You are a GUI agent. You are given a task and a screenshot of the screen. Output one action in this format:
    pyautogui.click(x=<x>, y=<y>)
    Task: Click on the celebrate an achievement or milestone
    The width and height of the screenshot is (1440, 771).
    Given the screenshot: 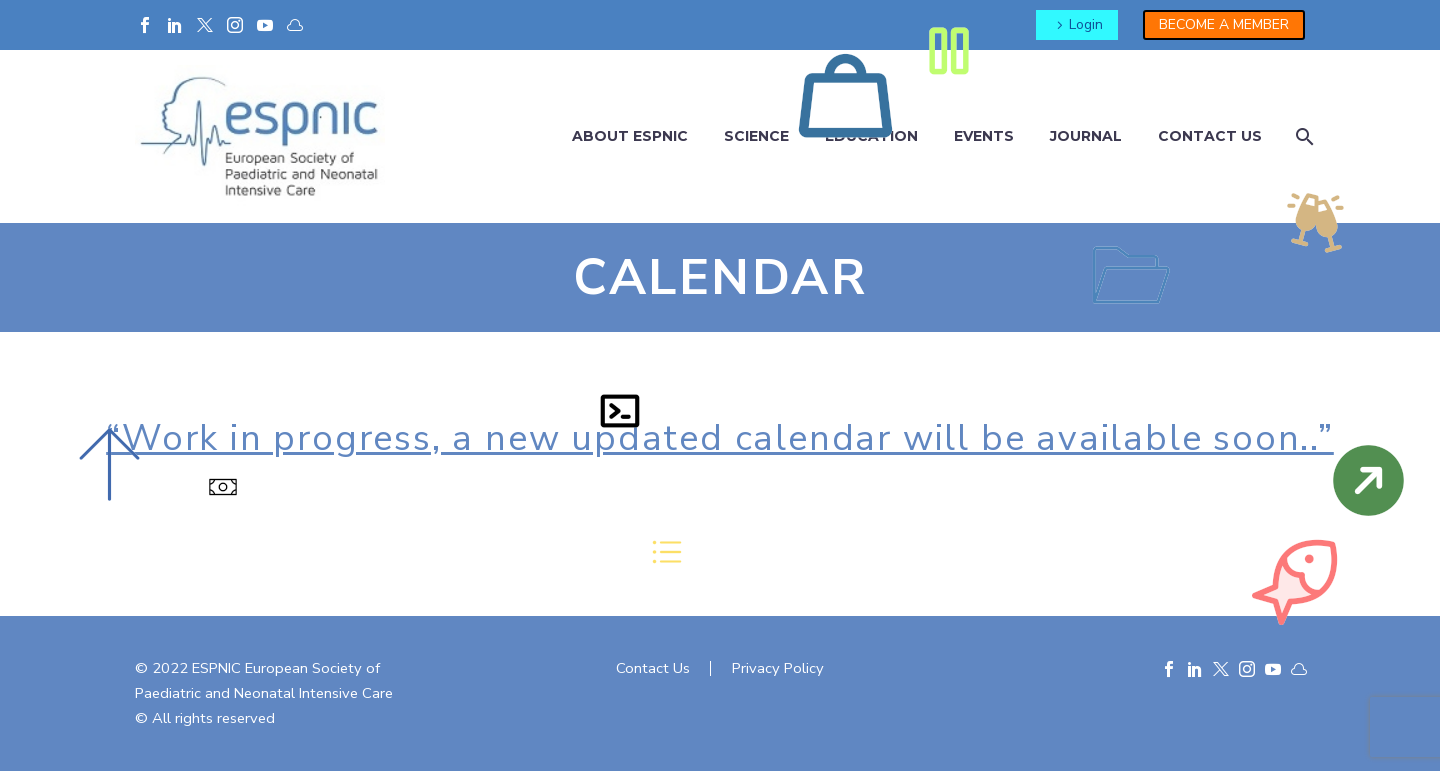 What is the action you would take?
    pyautogui.click(x=1316, y=222)
    